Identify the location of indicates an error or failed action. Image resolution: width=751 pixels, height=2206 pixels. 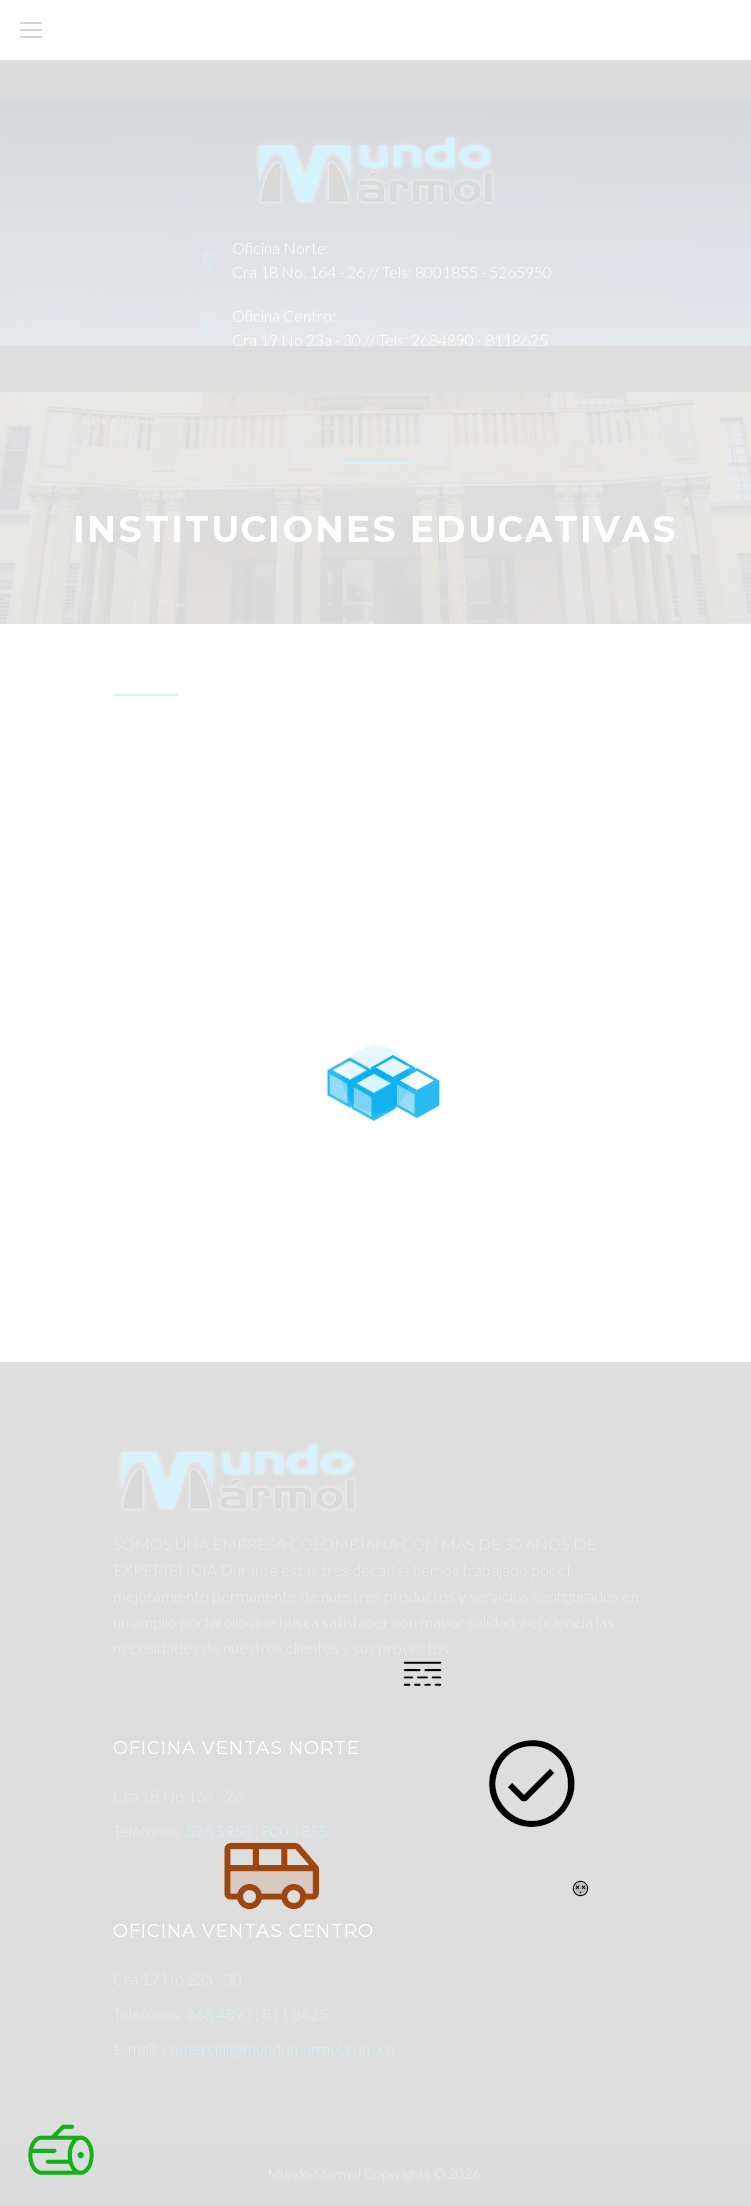
(580, 1888).